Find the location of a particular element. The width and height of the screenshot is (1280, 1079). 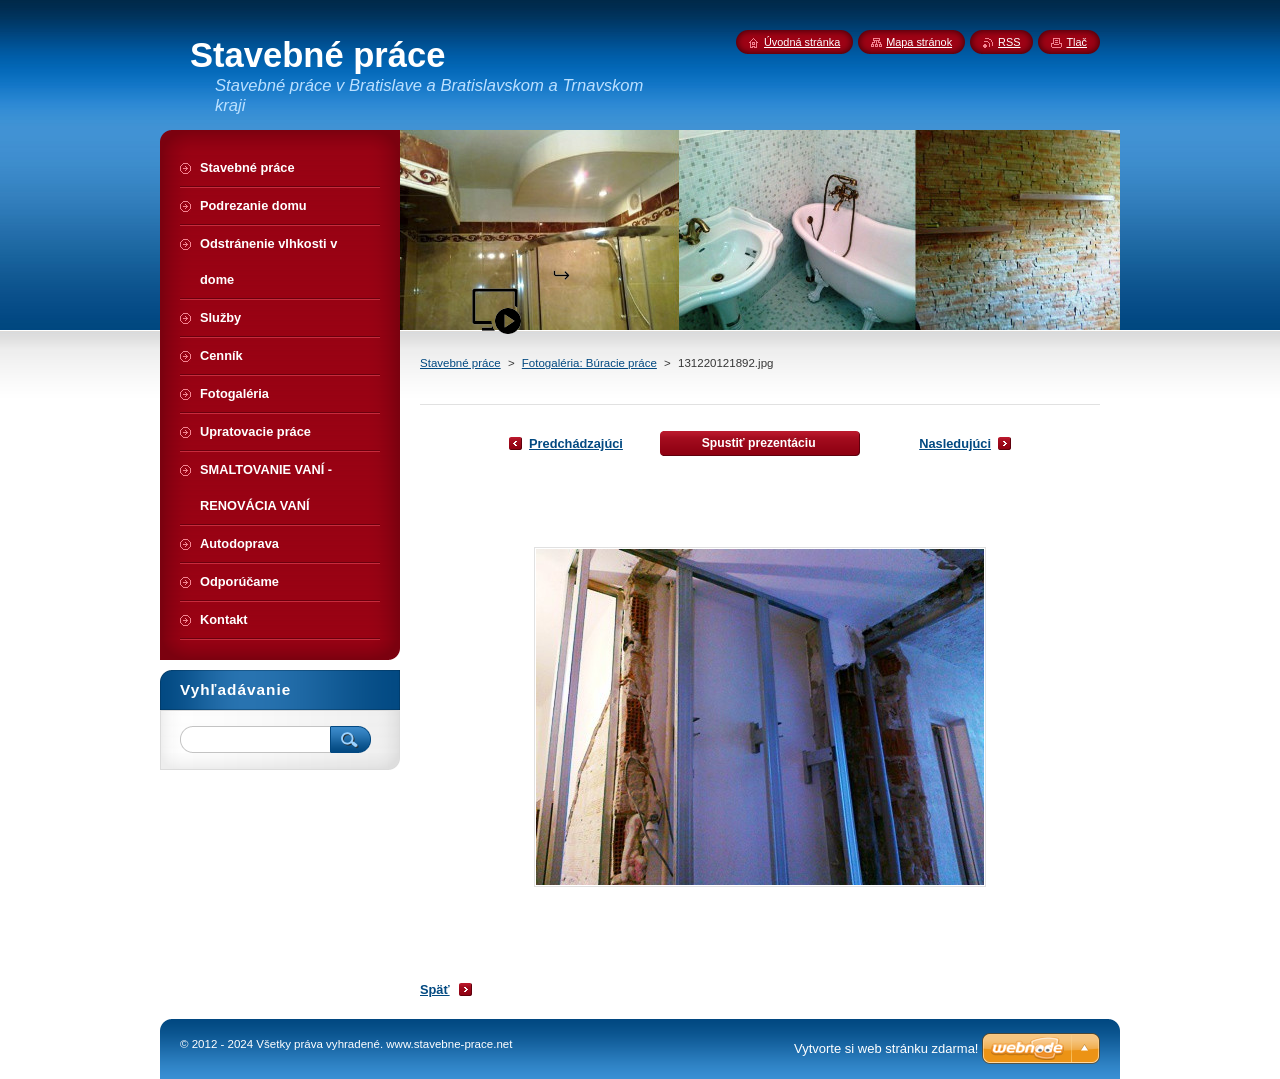

indent selected text or code is located at coordinates (561, 275).